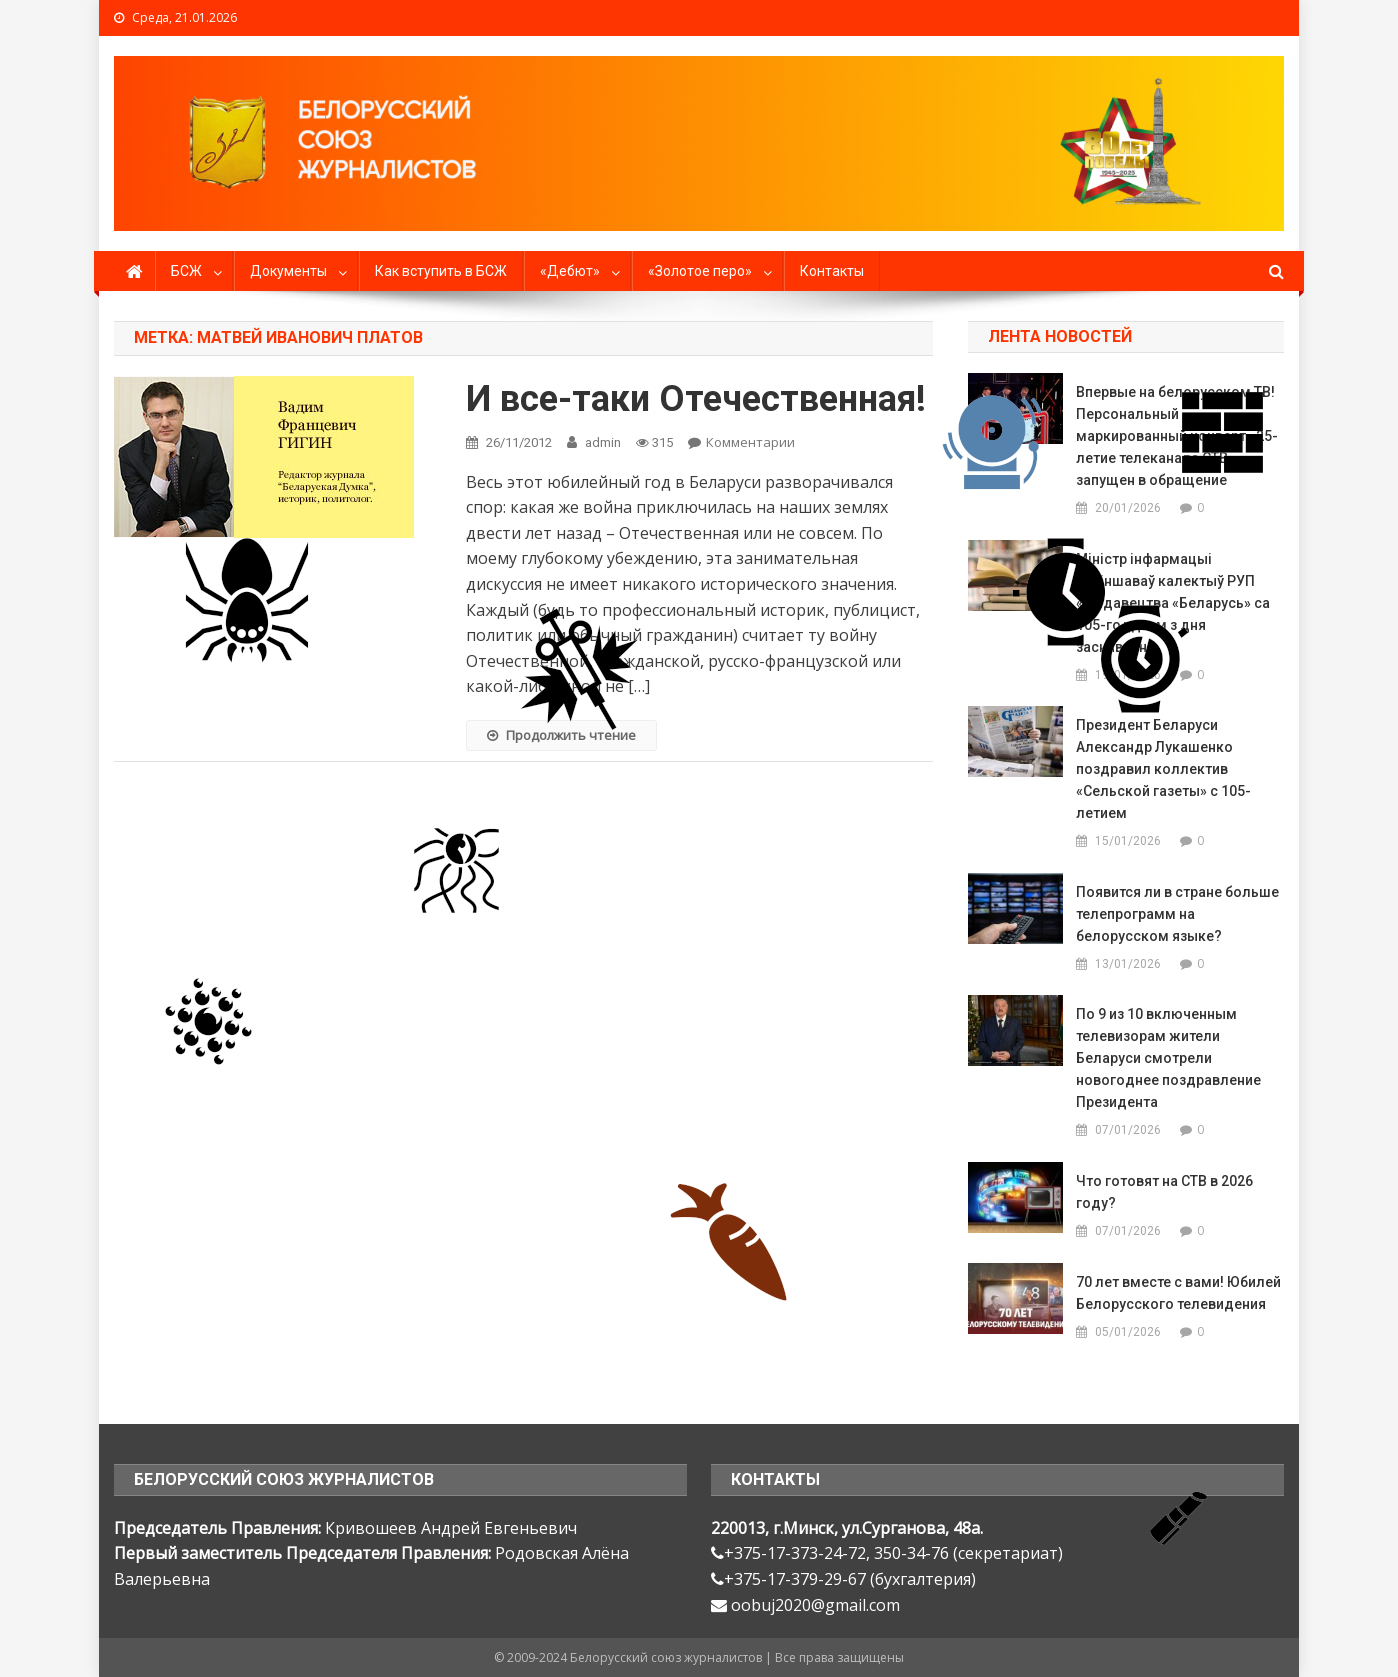 This screenshot has width=1398, height=1677. Describe the element at coordinates (992, 440) in the screenshot. I see `alarm or alert is currently active` at that location.